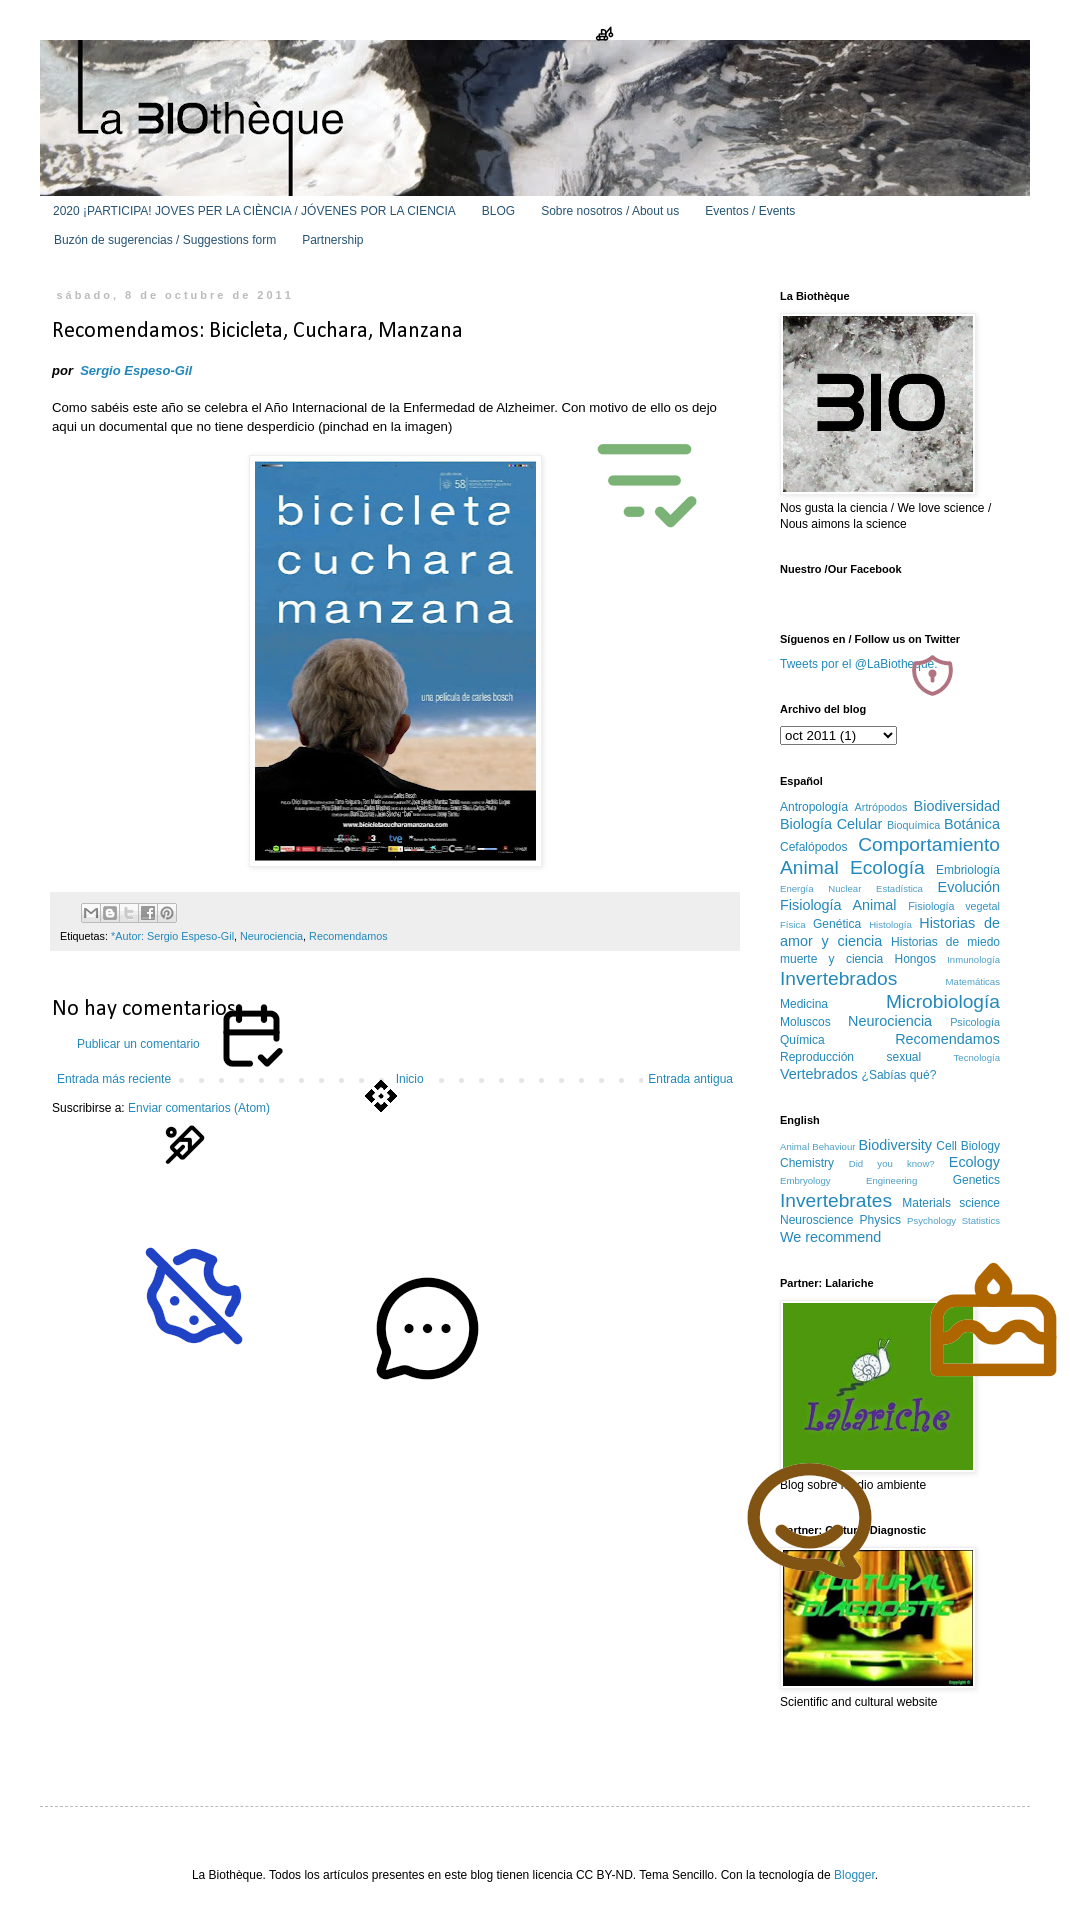 The height and width of the screenshot is (1923, 1070). Describe the element at coordinates (381, 1096) in the screenshot. I see `access API settings or configuration` at that location.